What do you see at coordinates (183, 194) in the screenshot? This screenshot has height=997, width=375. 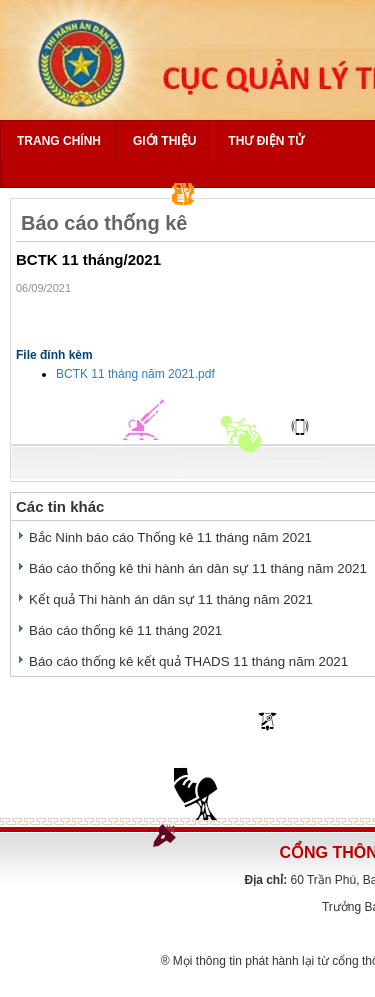 I see `represents a puzzle or matching game mechanic` at bounding box center [183, 194].